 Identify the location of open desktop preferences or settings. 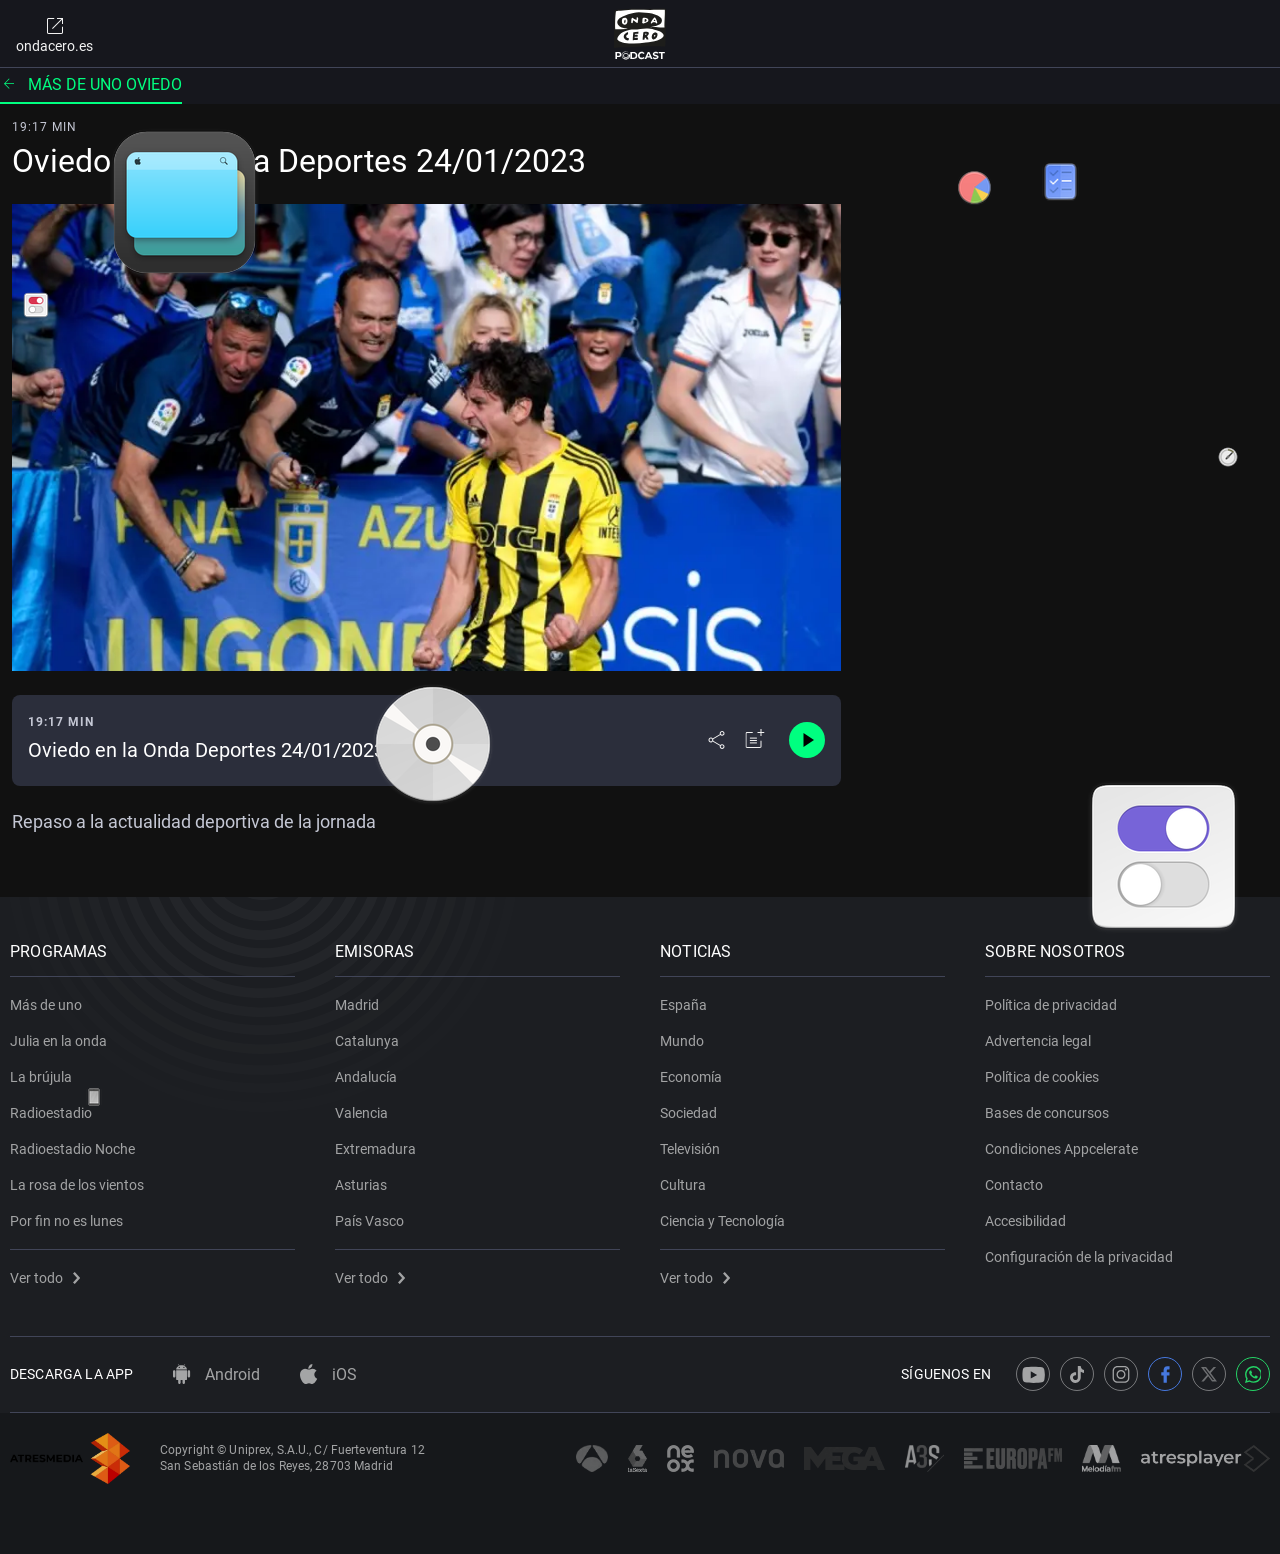
(1163, 856).